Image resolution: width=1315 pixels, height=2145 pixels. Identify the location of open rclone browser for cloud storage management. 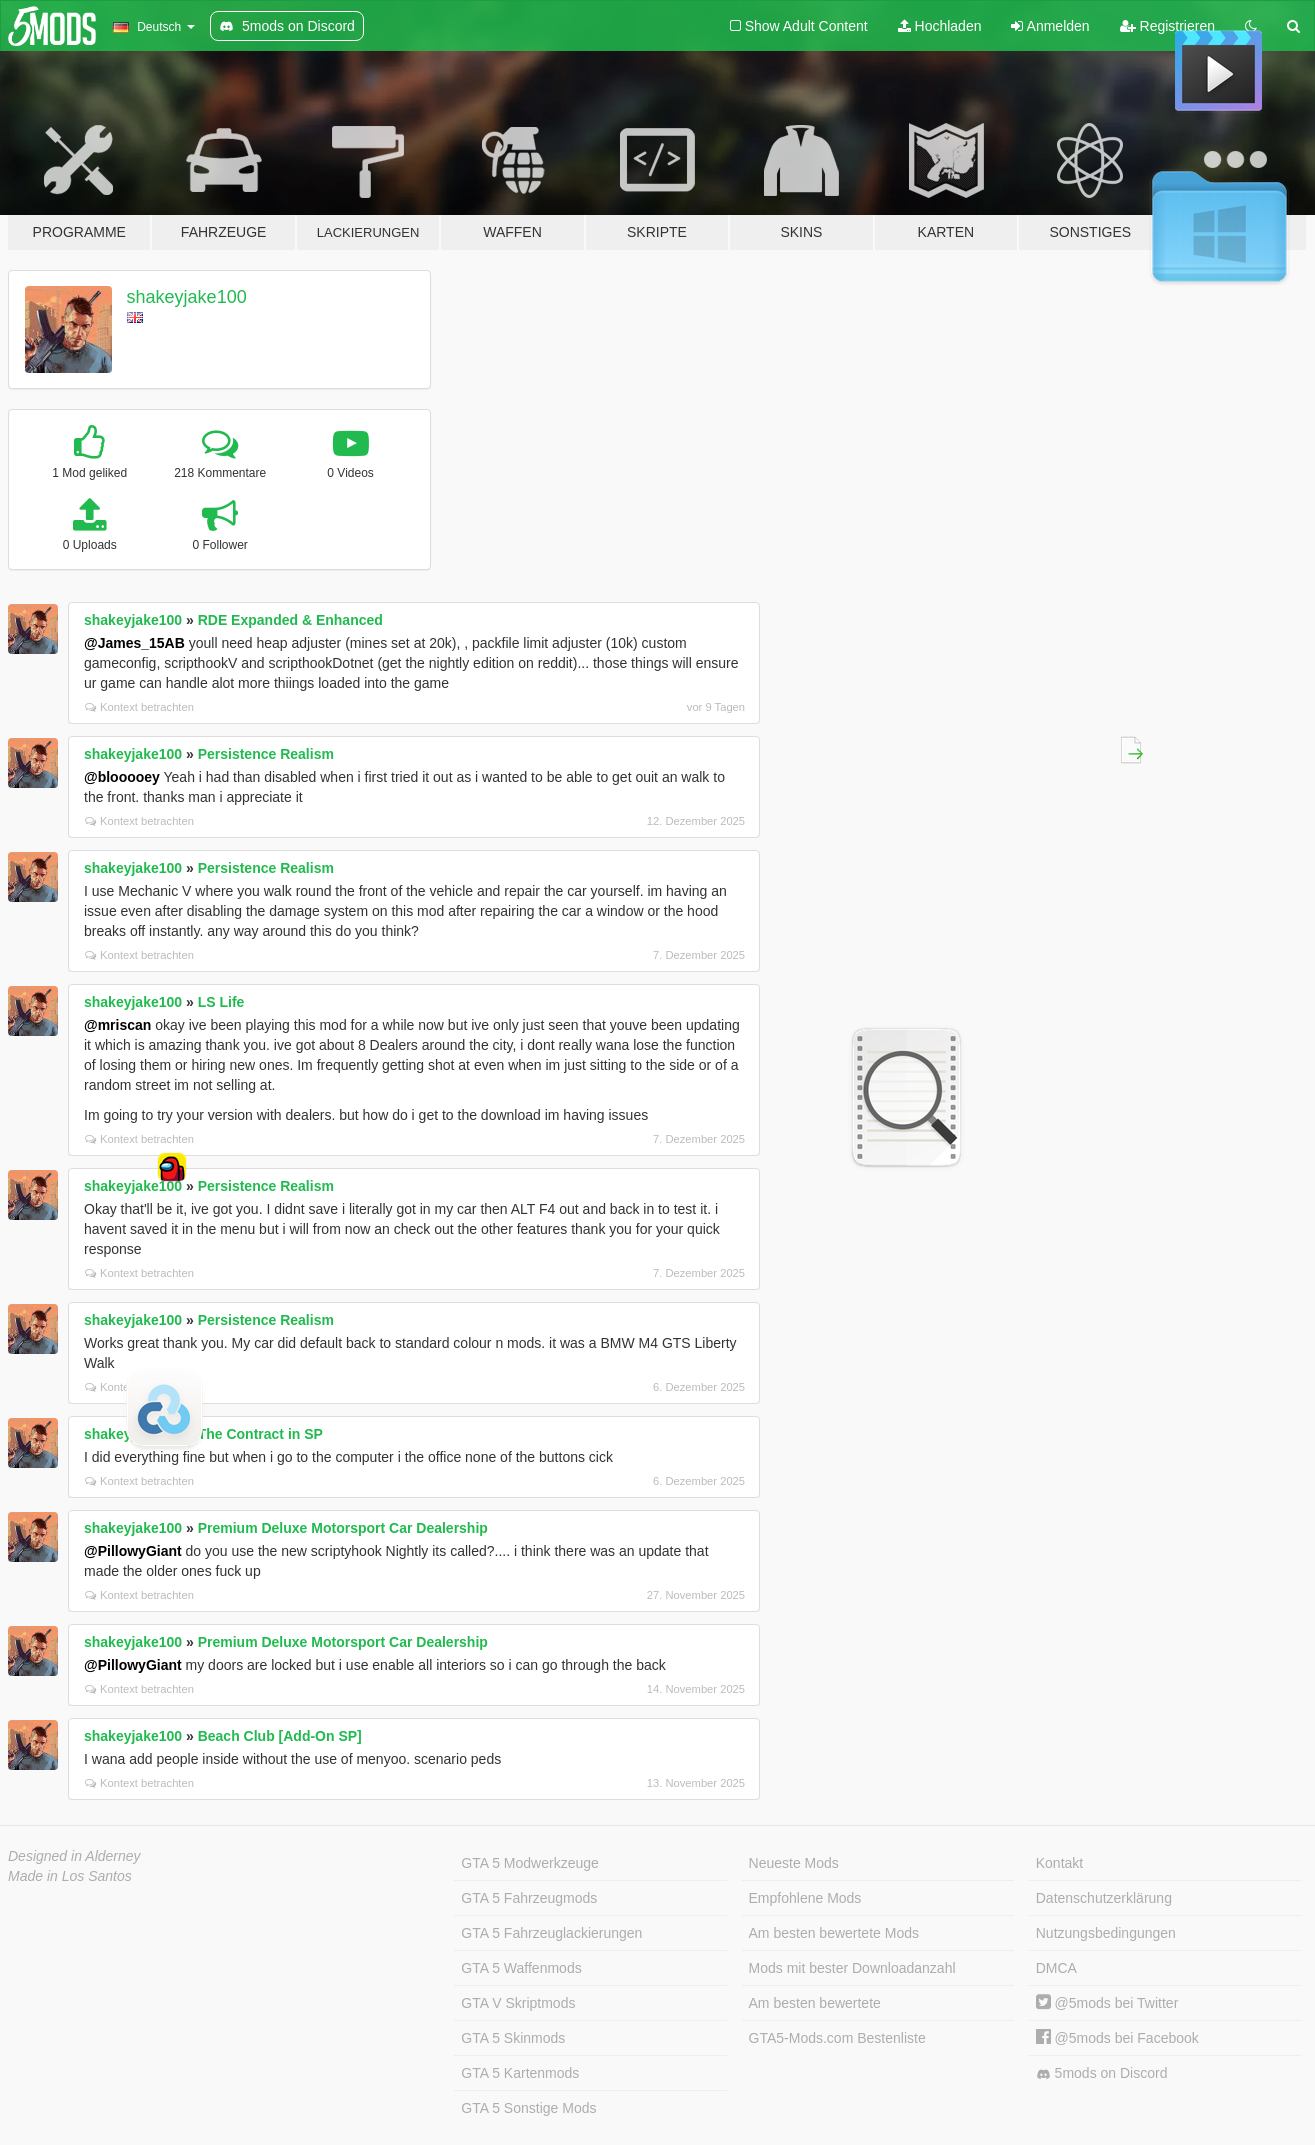
(164, 1408).